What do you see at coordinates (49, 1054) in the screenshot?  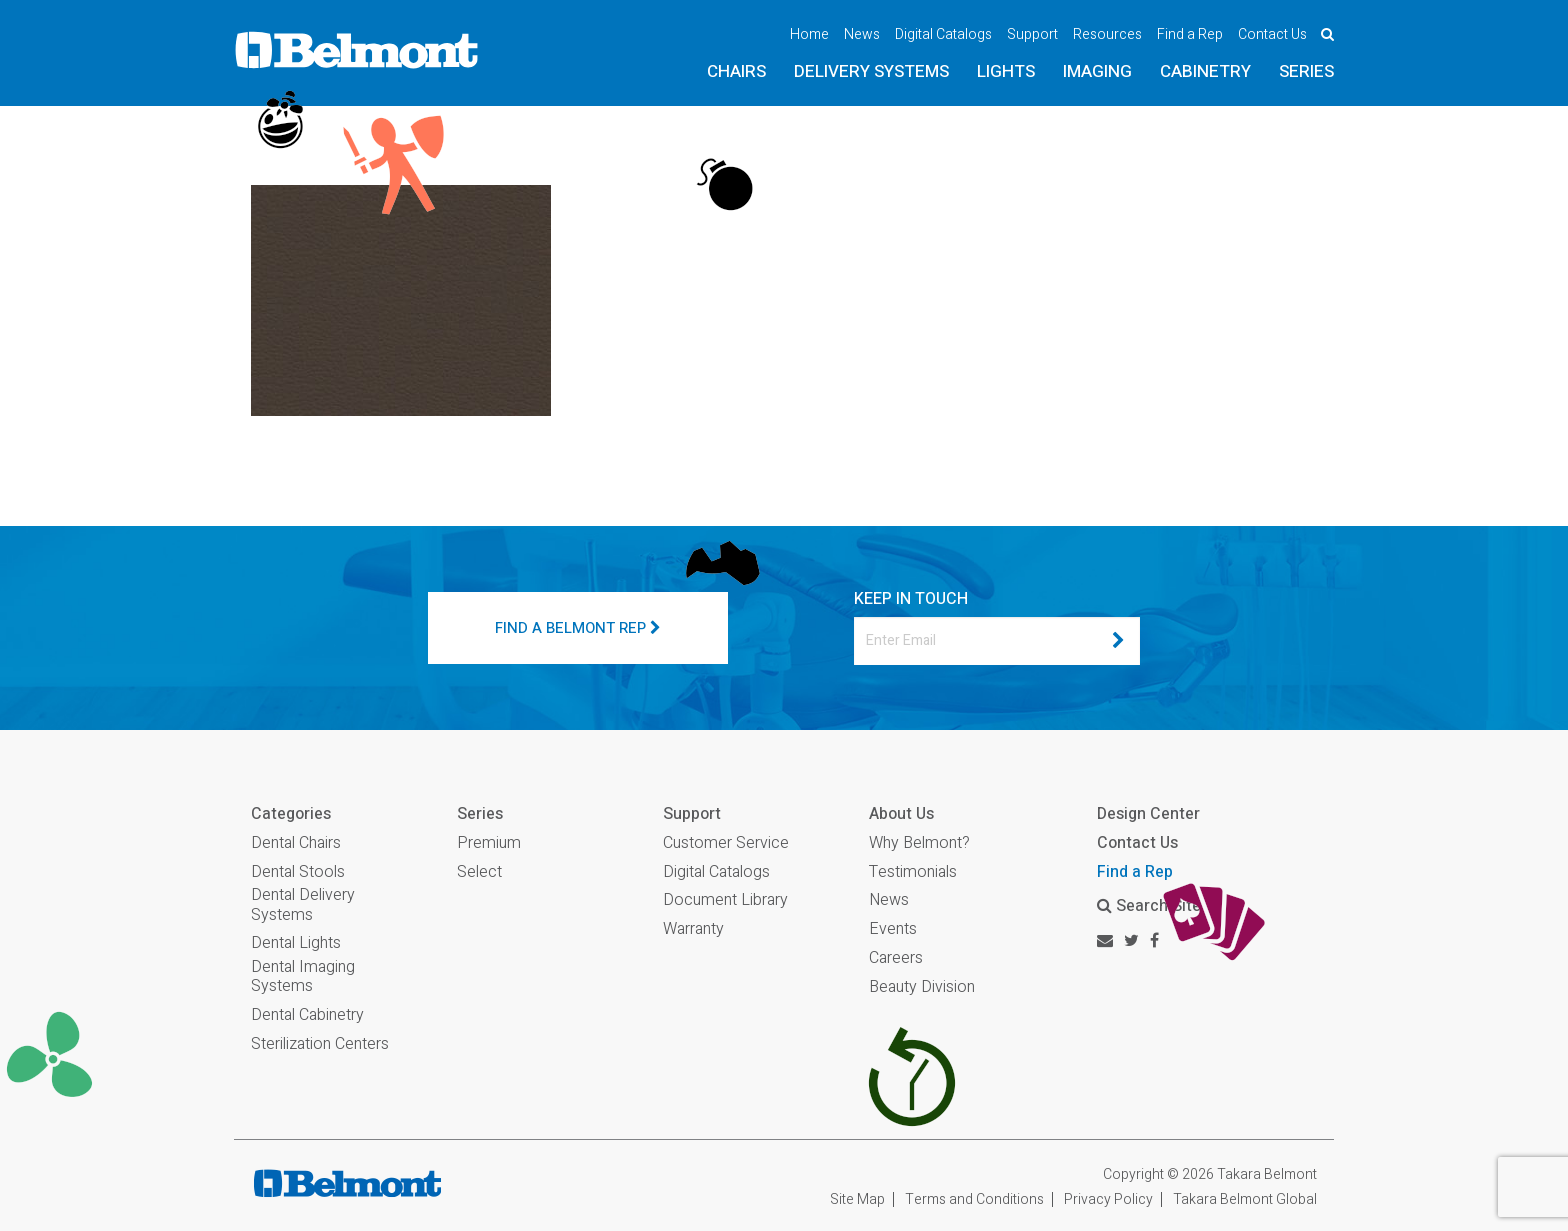 I see `access boat or marine vehicle settings` at bounding box center [49, 1054].